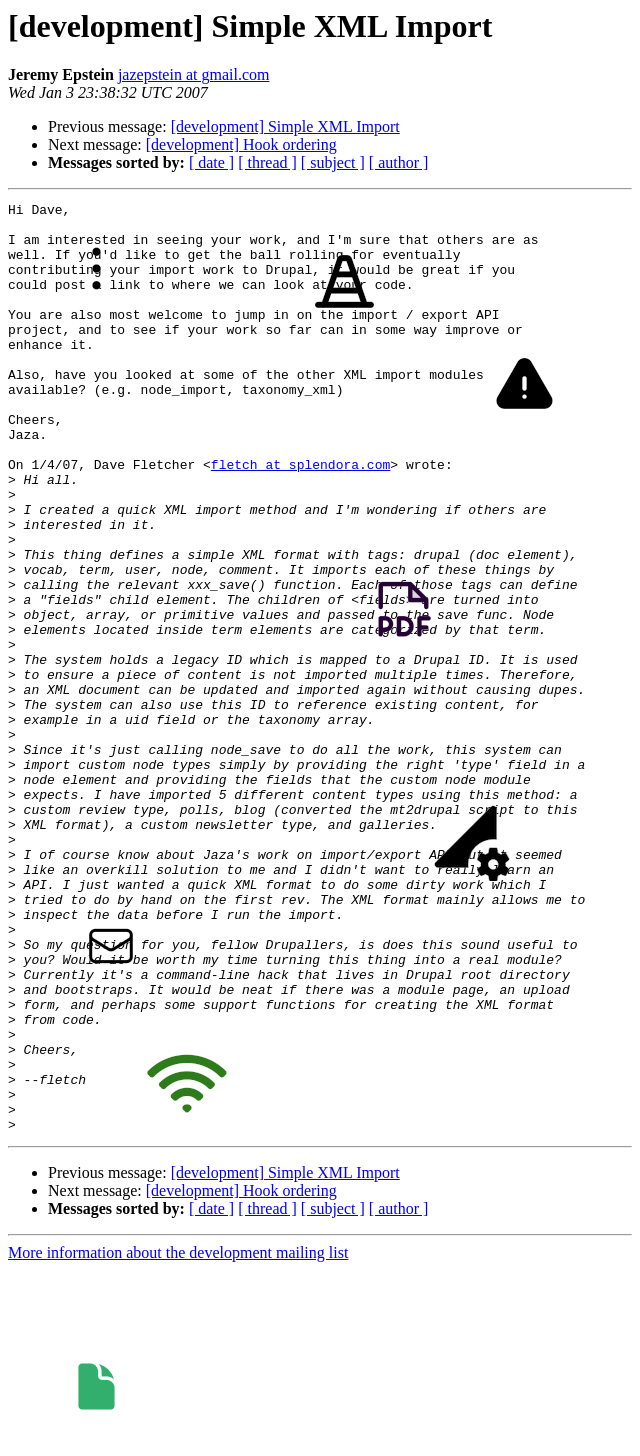 The image size is (640, 1456). Describe the element at coordinates (470, 841) in the screenshot. I see `access data or network settings` at that location.